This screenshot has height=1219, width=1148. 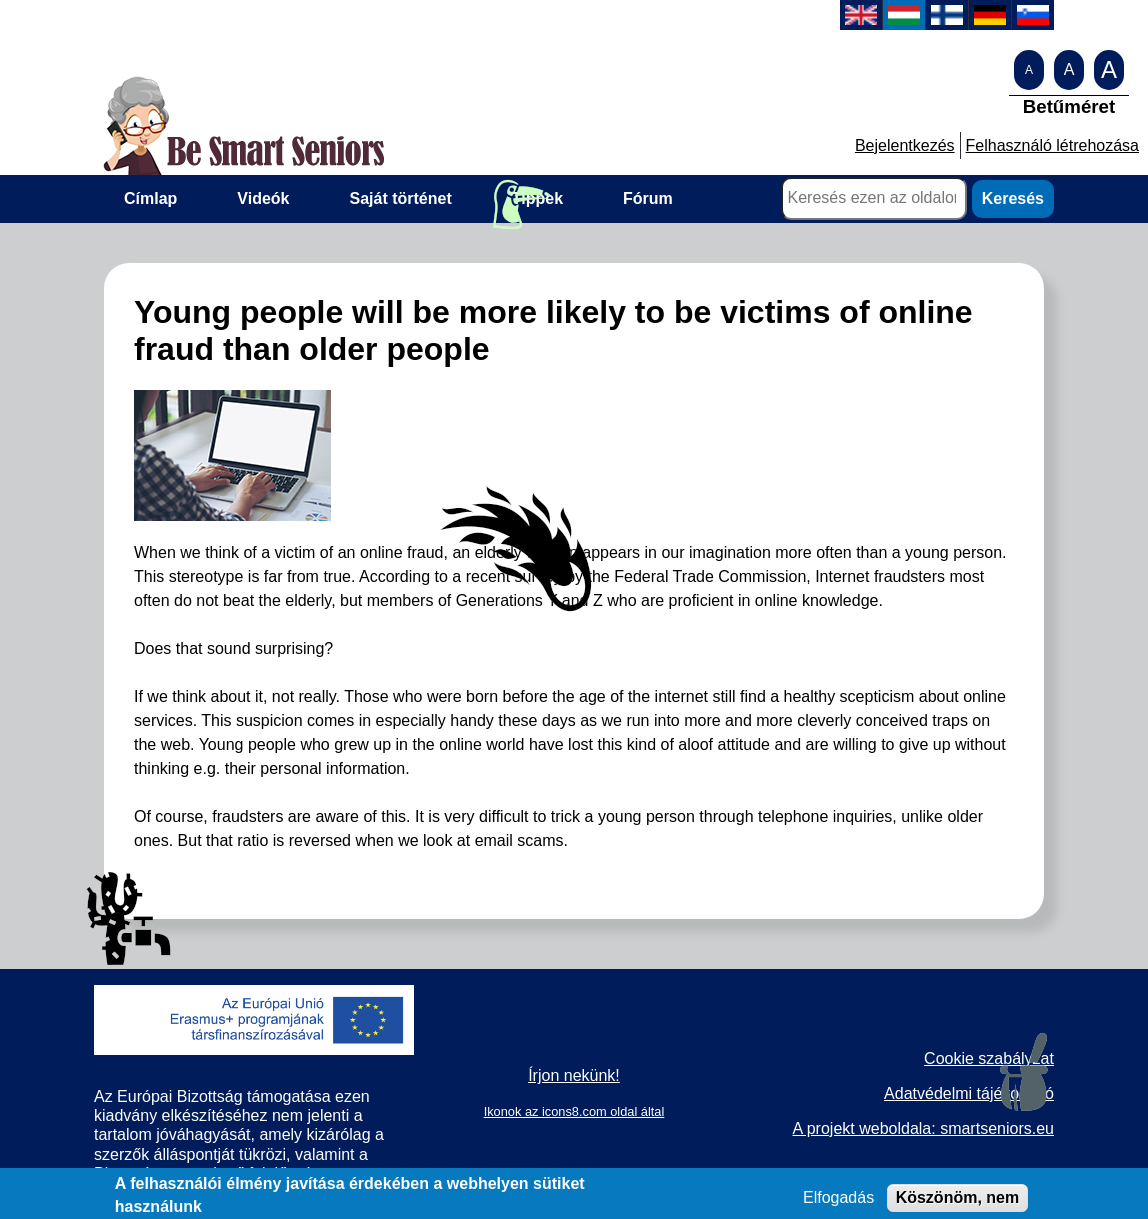 I want to click on tap to water or care for your cactus, so click(x=128, y=918).